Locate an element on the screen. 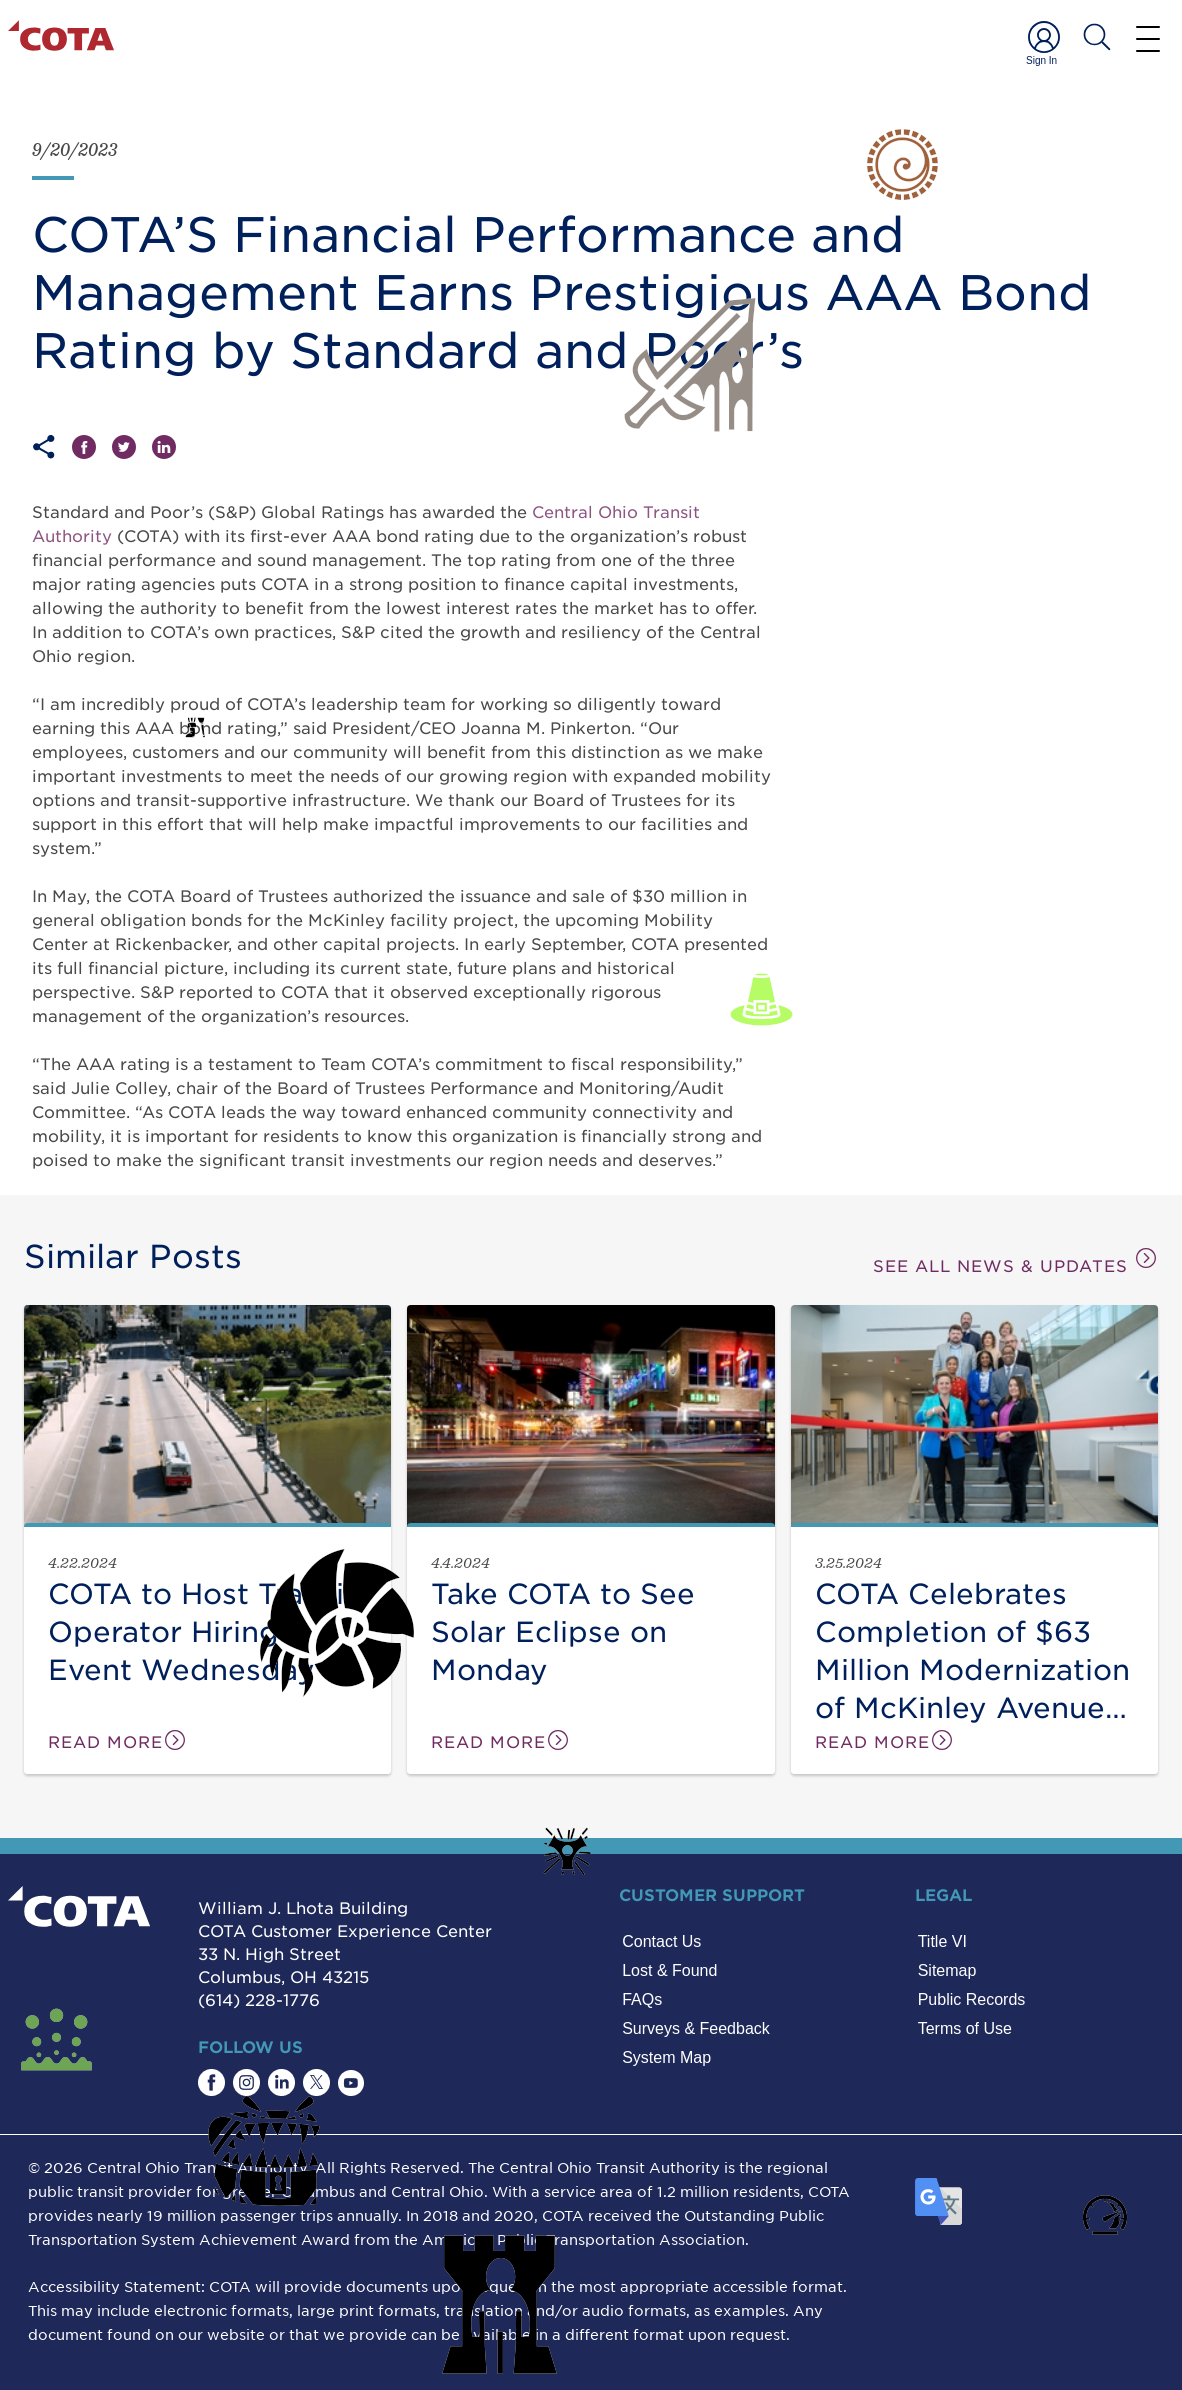 Image resolution: width=1182 pixels, height=2390 pixels. indicates a loading or processing state is located at coordinates (902, 164).